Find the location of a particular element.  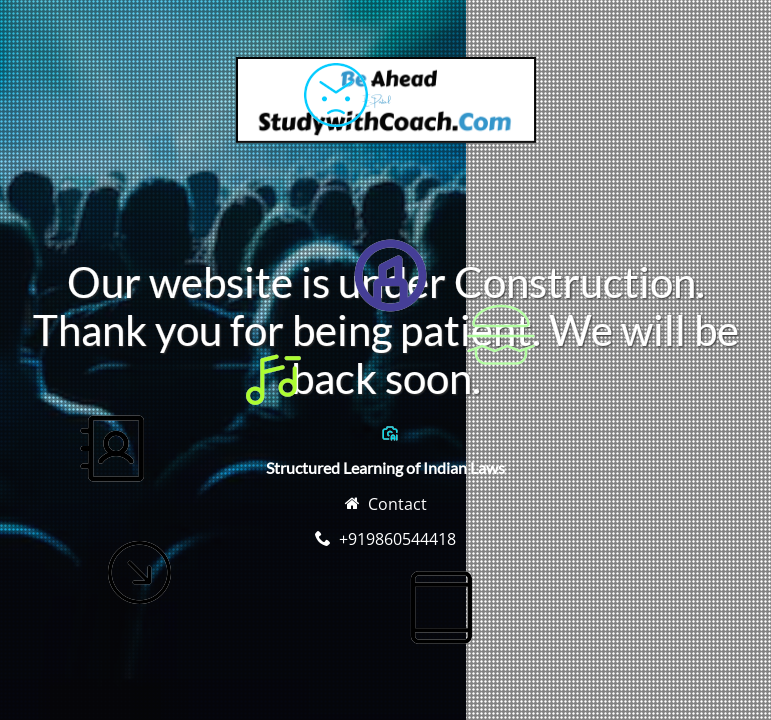

open navigation menu is located at coordinates (501, 336).